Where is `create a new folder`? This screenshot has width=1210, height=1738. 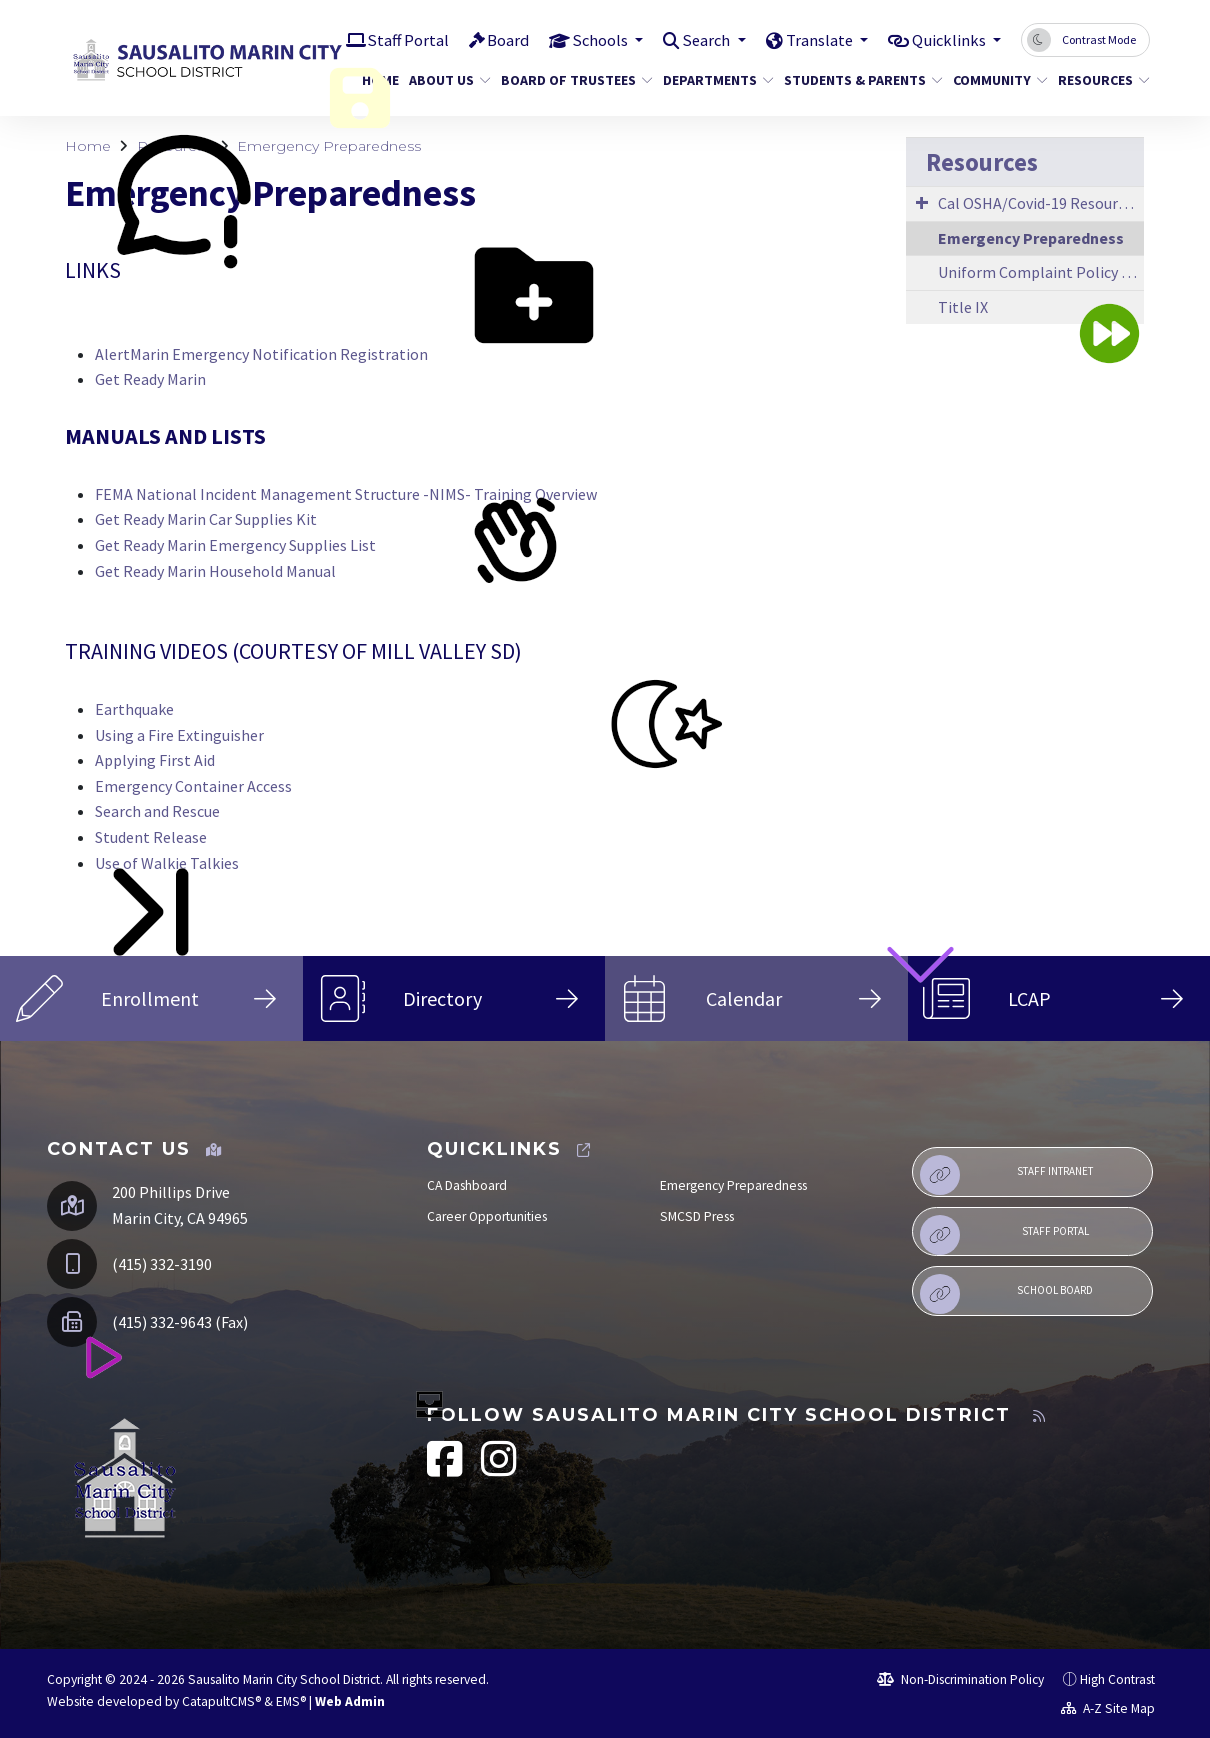 create a new folder is located at coordinates (534, 293).